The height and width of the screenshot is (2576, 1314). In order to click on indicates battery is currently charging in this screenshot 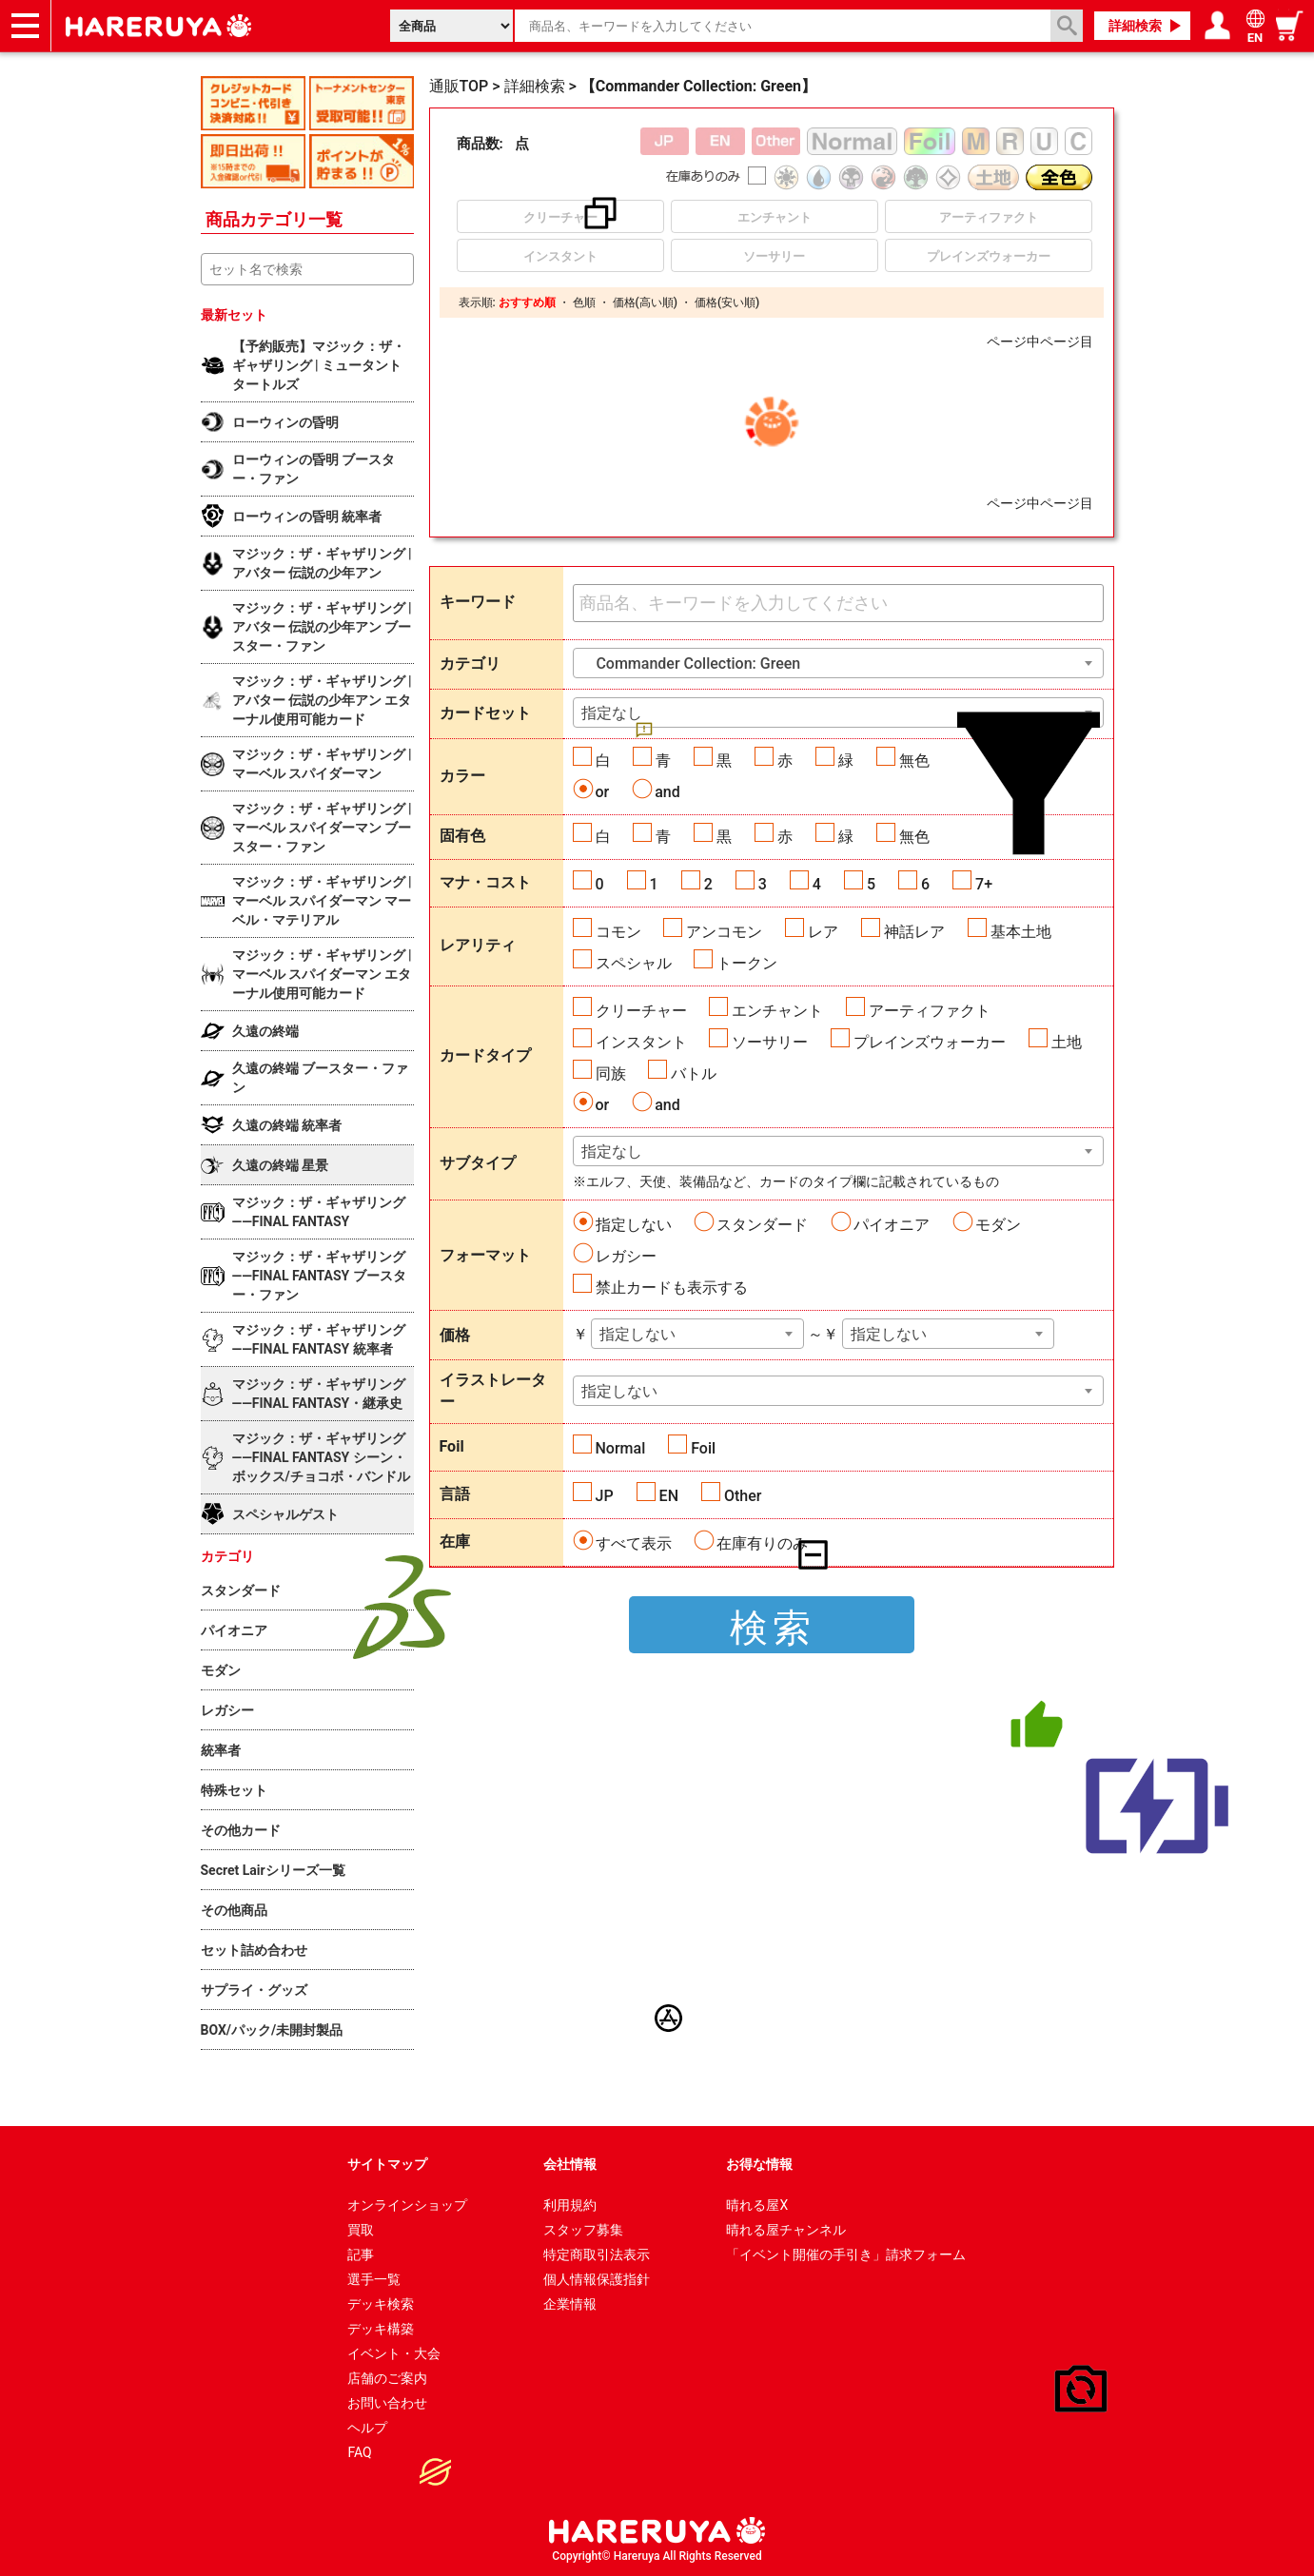, I will do `click(1153, 1805)`.